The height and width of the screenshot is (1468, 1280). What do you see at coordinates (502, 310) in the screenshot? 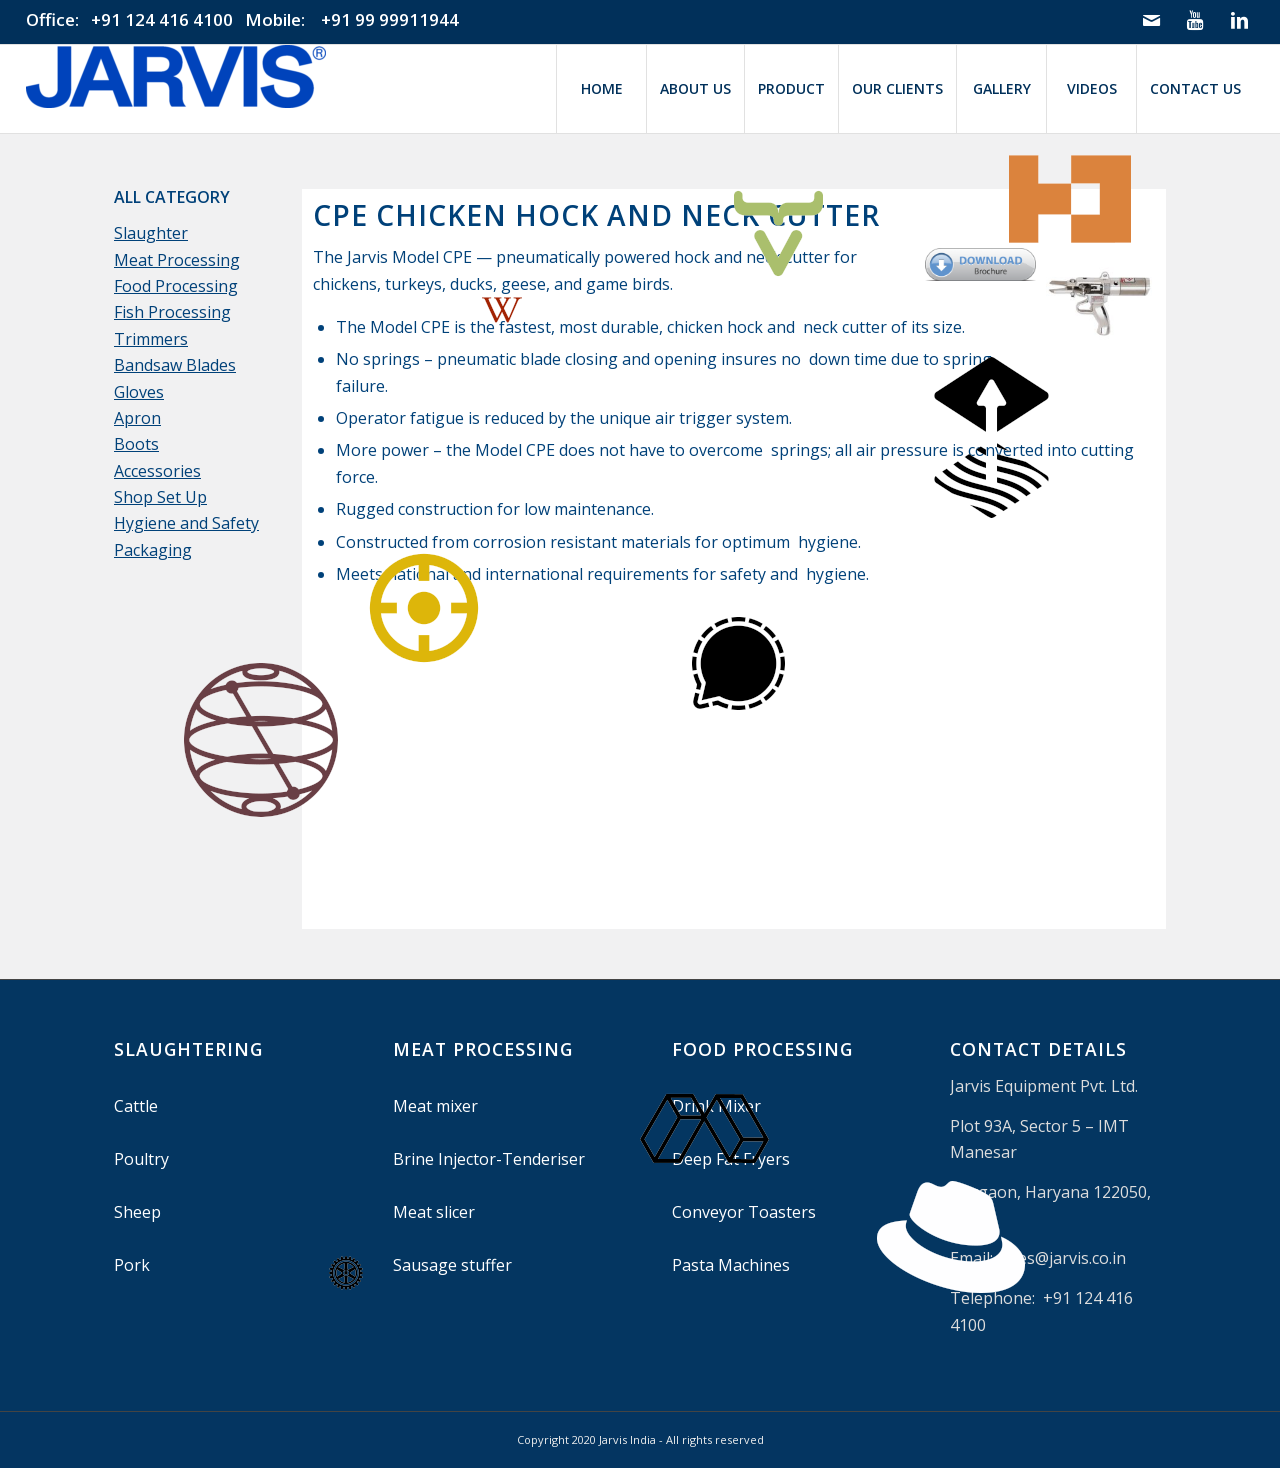
I see `open Wikipedia` at bounding box center [502, 310].